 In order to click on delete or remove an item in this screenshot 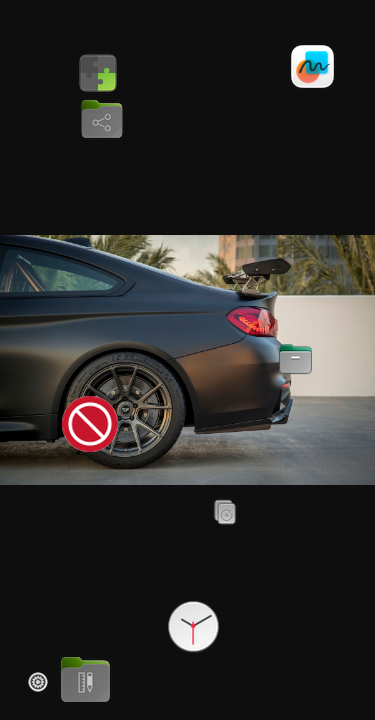, I will do `click(90, 424)`.